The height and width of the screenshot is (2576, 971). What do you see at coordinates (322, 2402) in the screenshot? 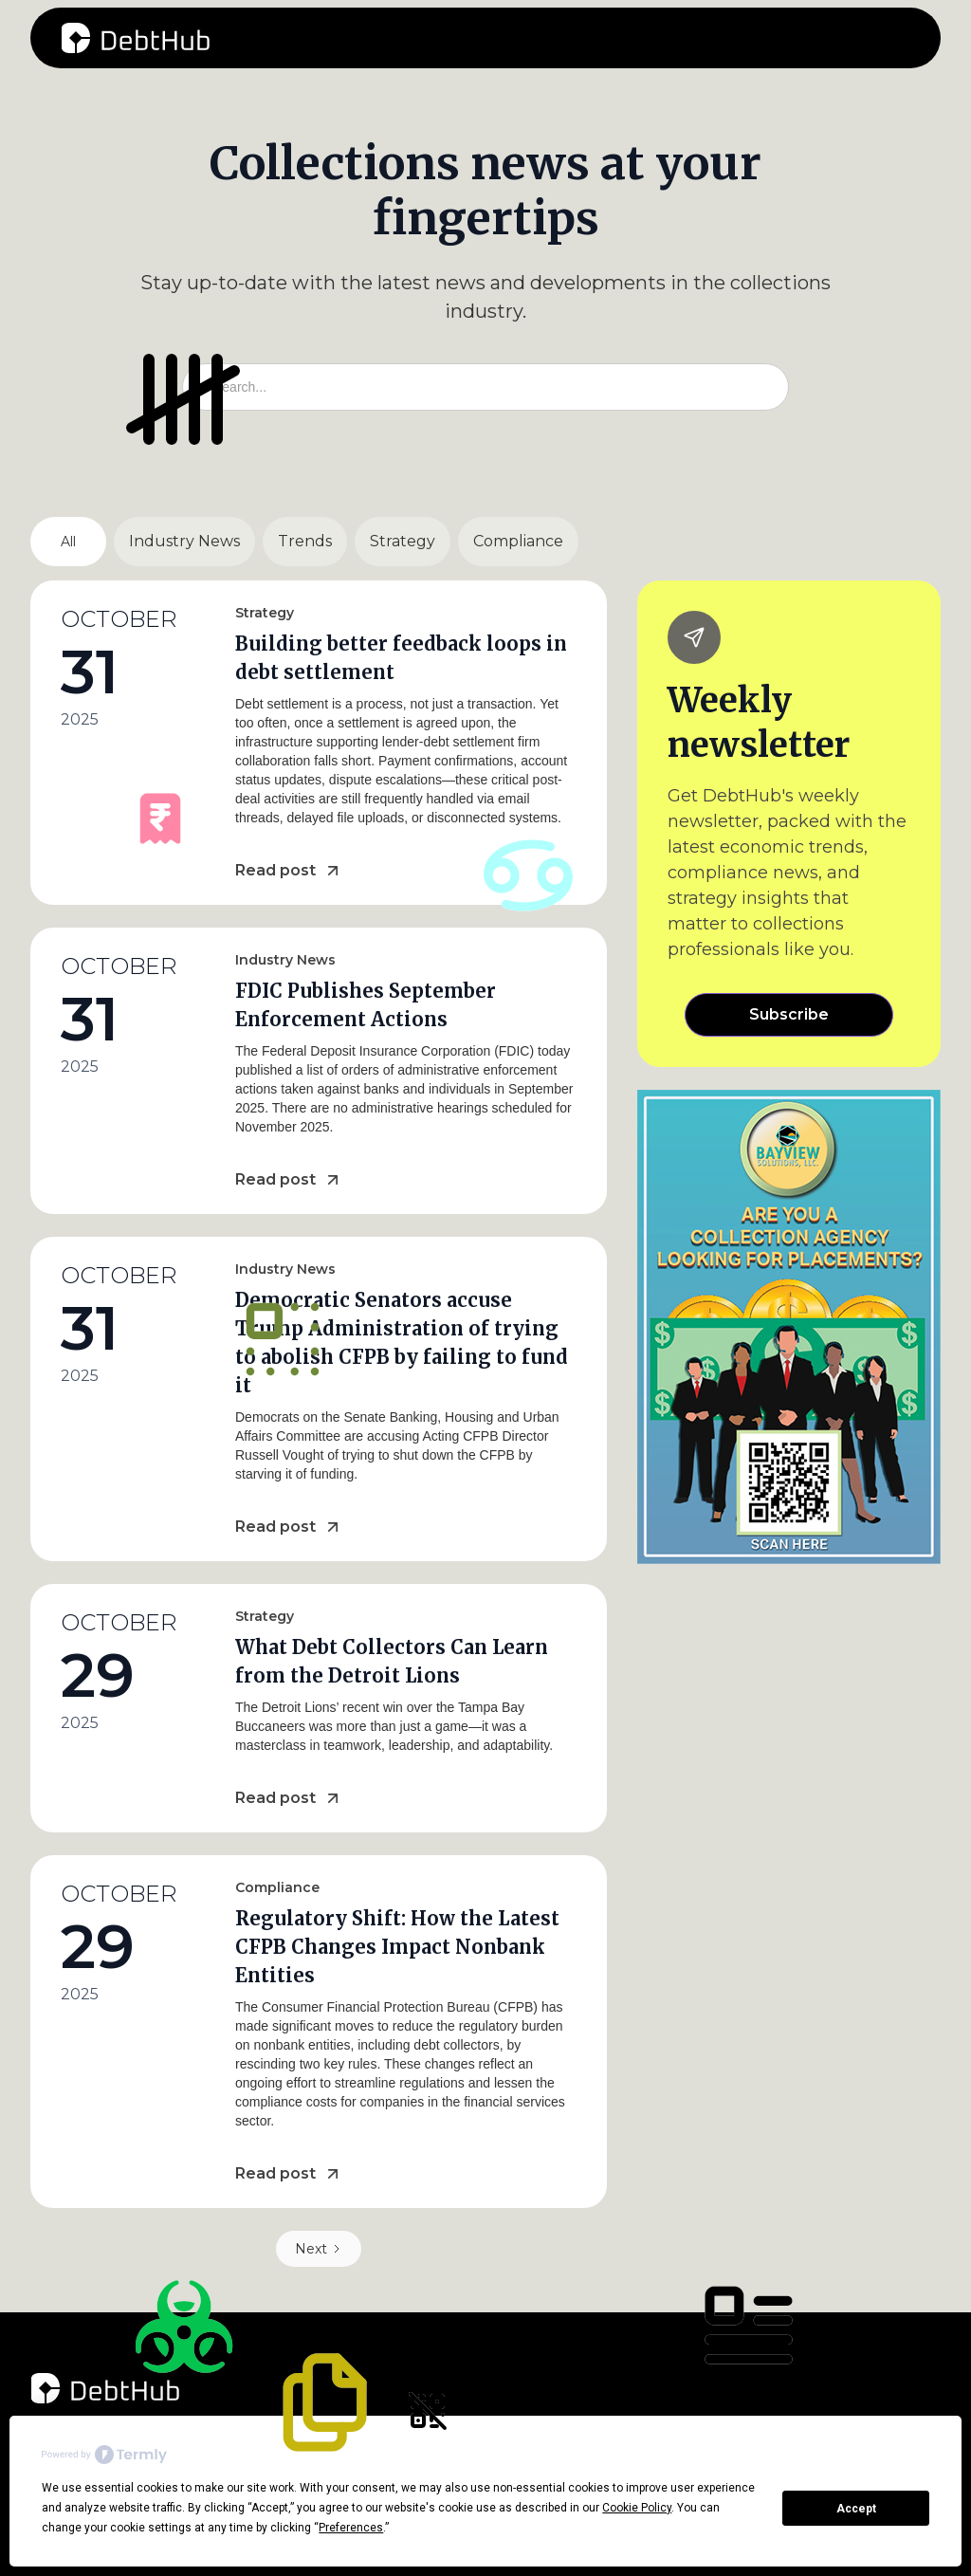
I see `view multiple files or documents` at bounding box center [322, 2402].